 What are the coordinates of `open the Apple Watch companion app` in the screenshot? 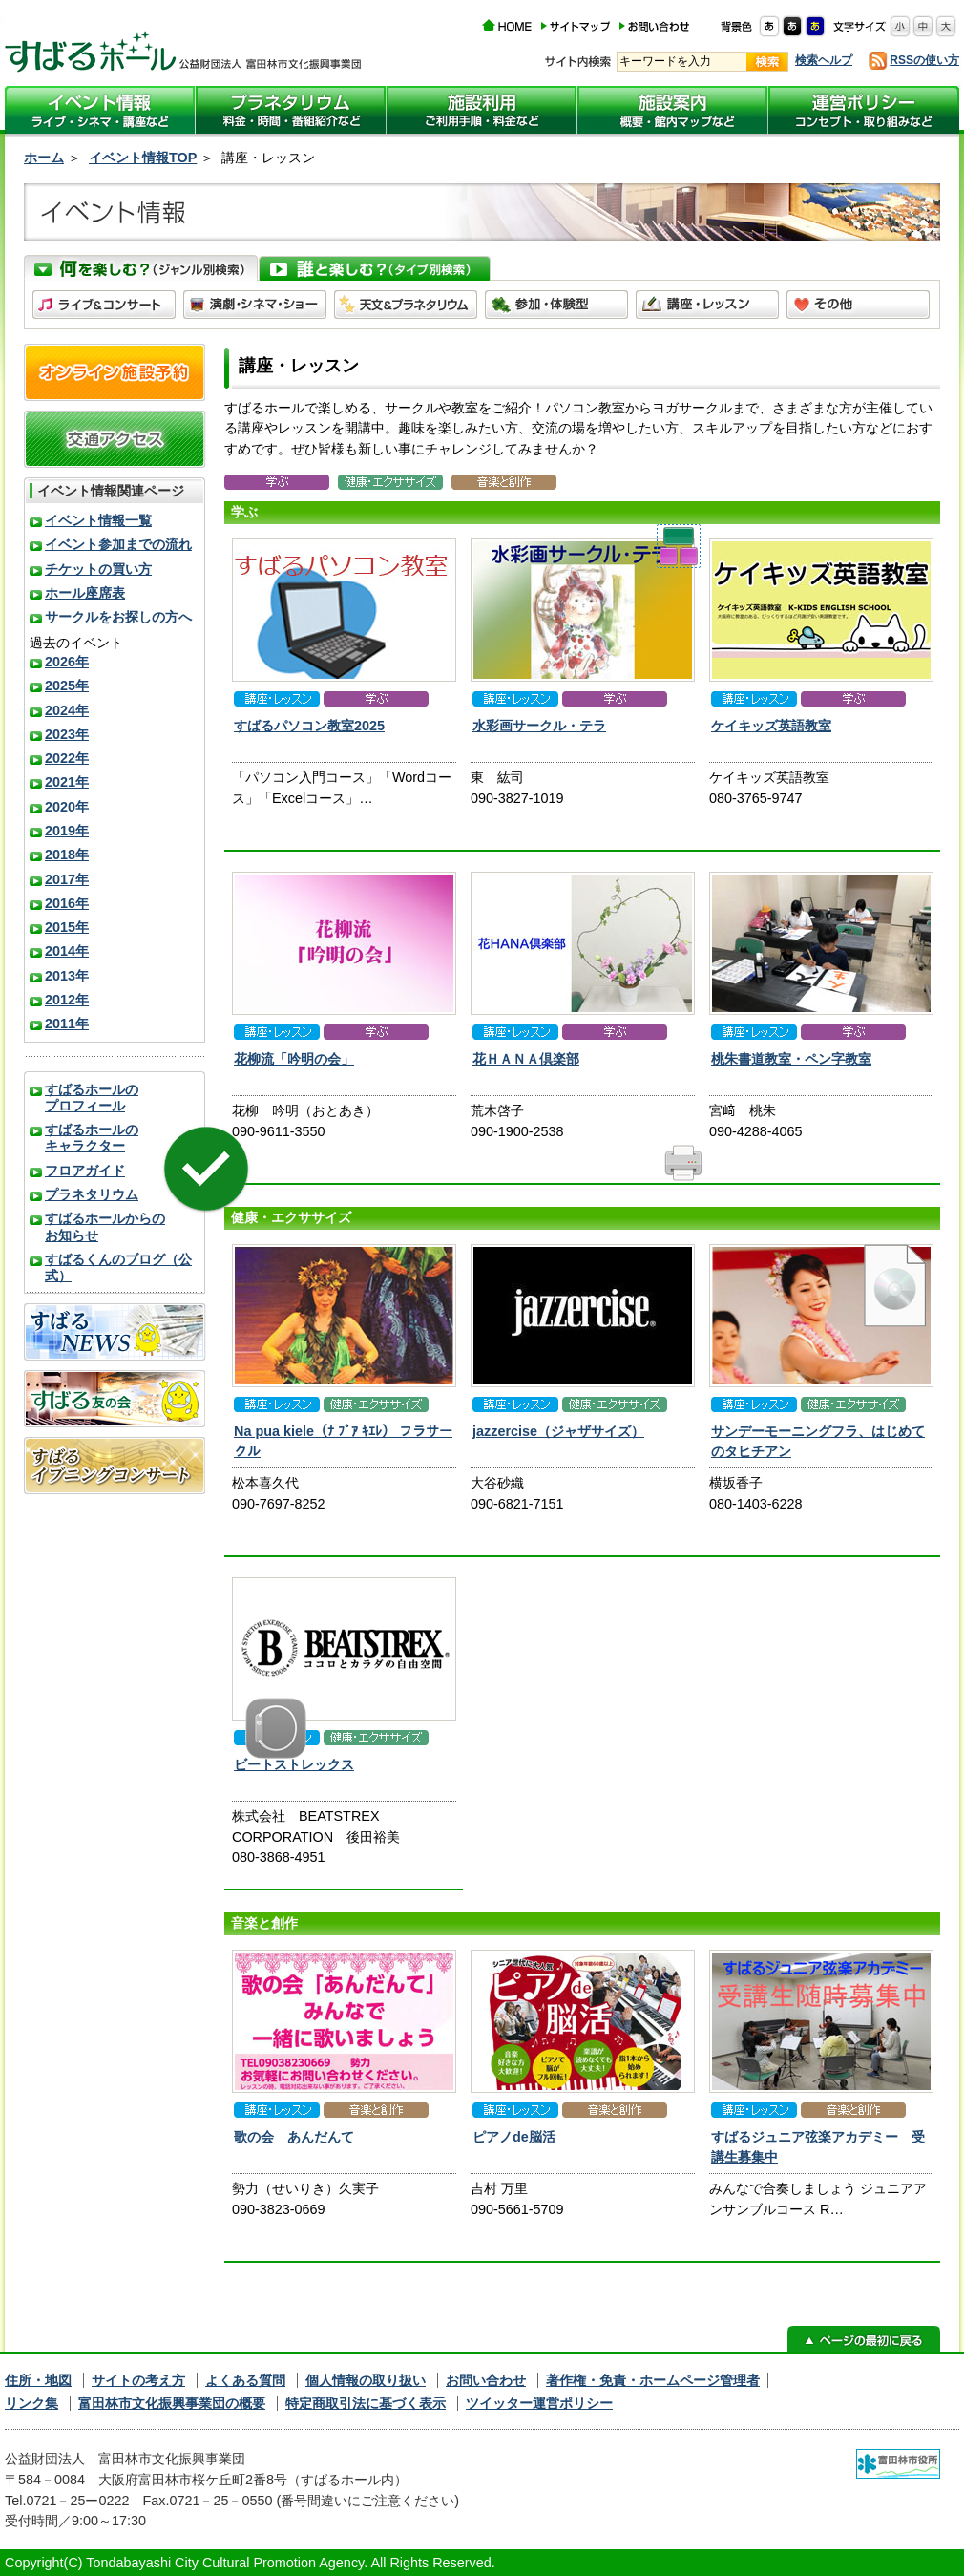 It's located at (276, 1728).